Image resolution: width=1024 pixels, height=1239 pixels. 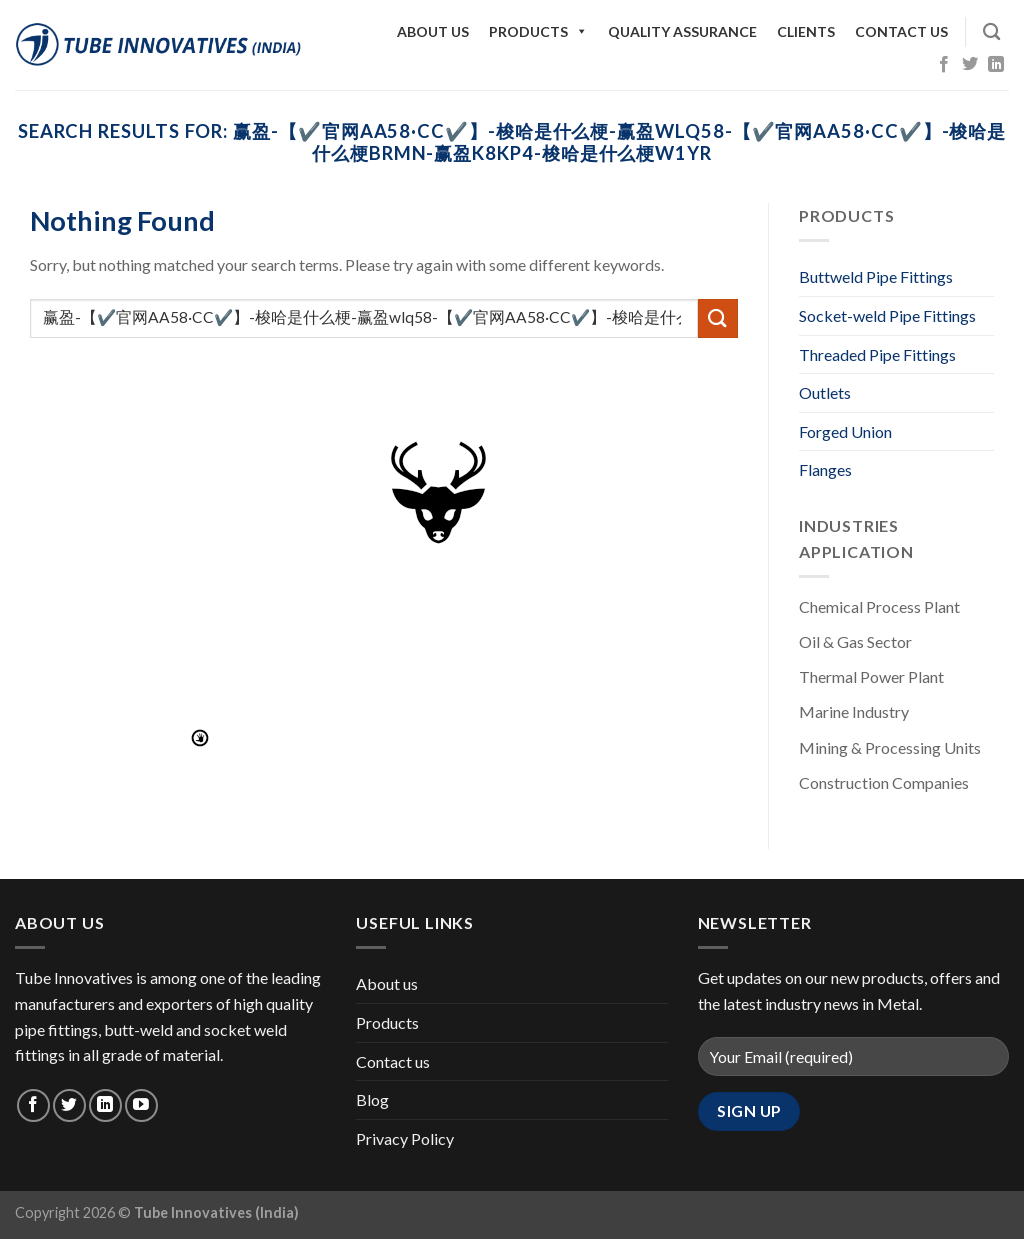 I want to click on wildlife or hunting game category, so click(x=438, y=492).